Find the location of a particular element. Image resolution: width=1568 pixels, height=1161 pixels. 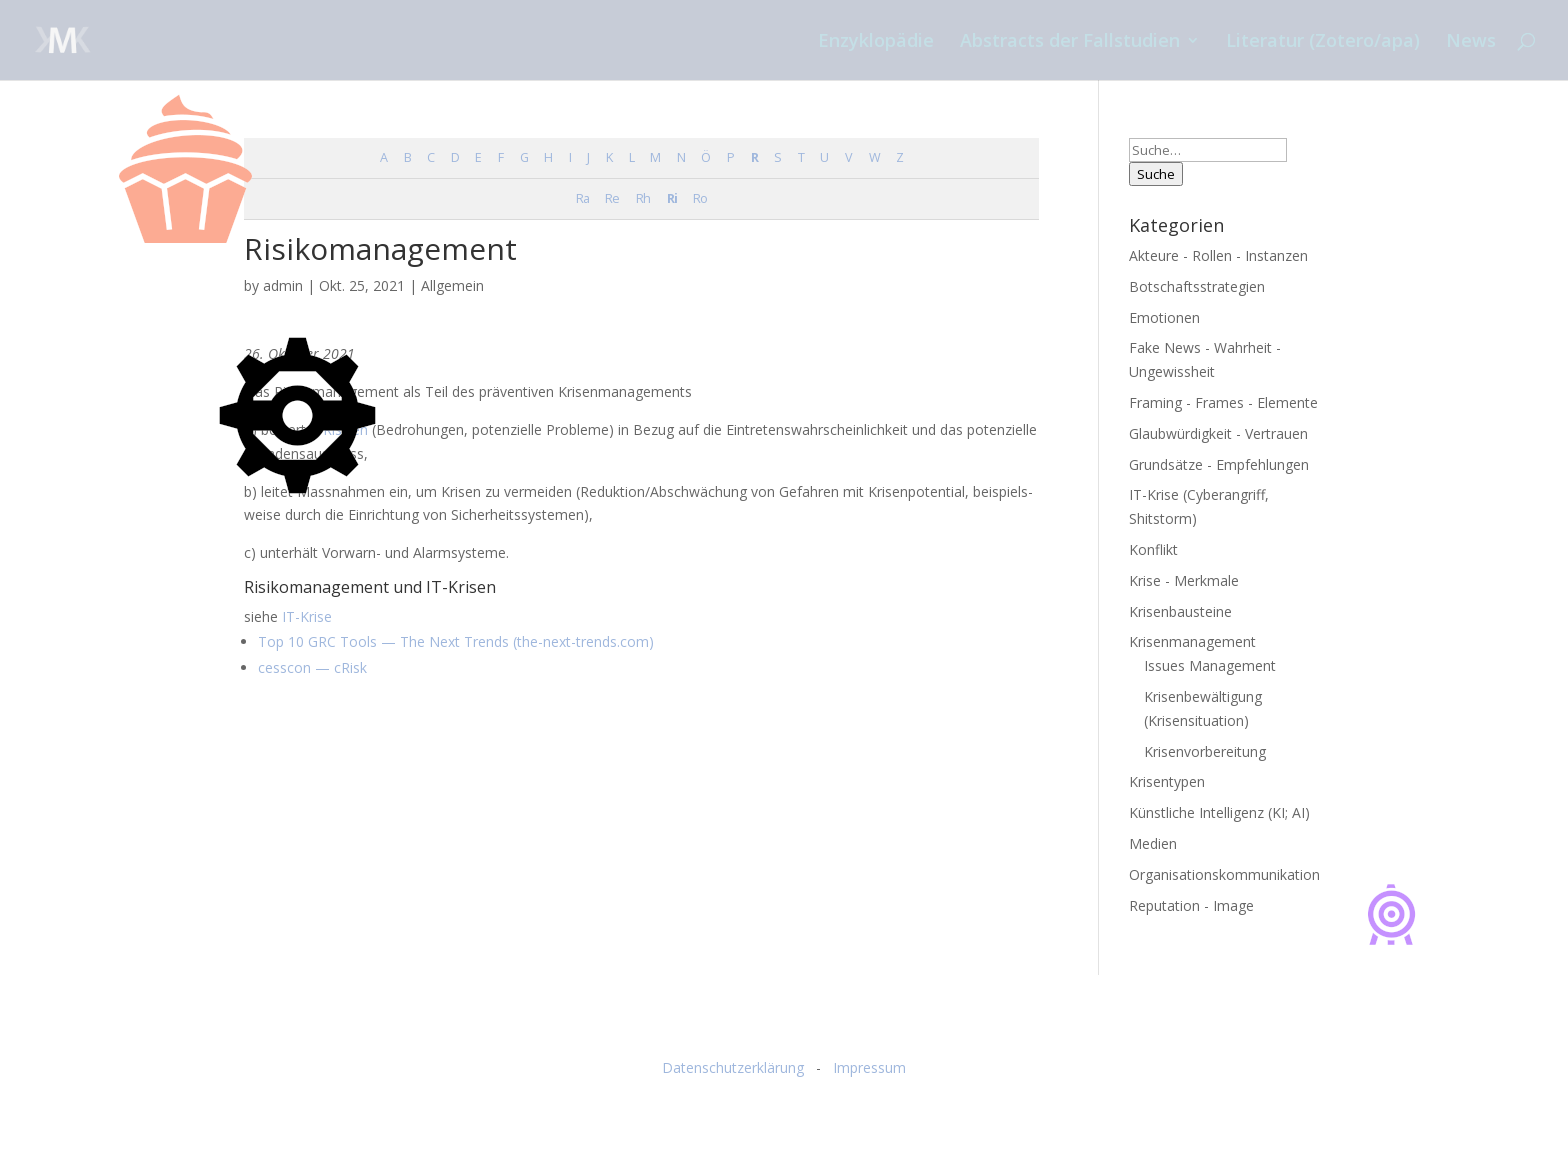

access settings or preferences is located at coordinates (297, 415).